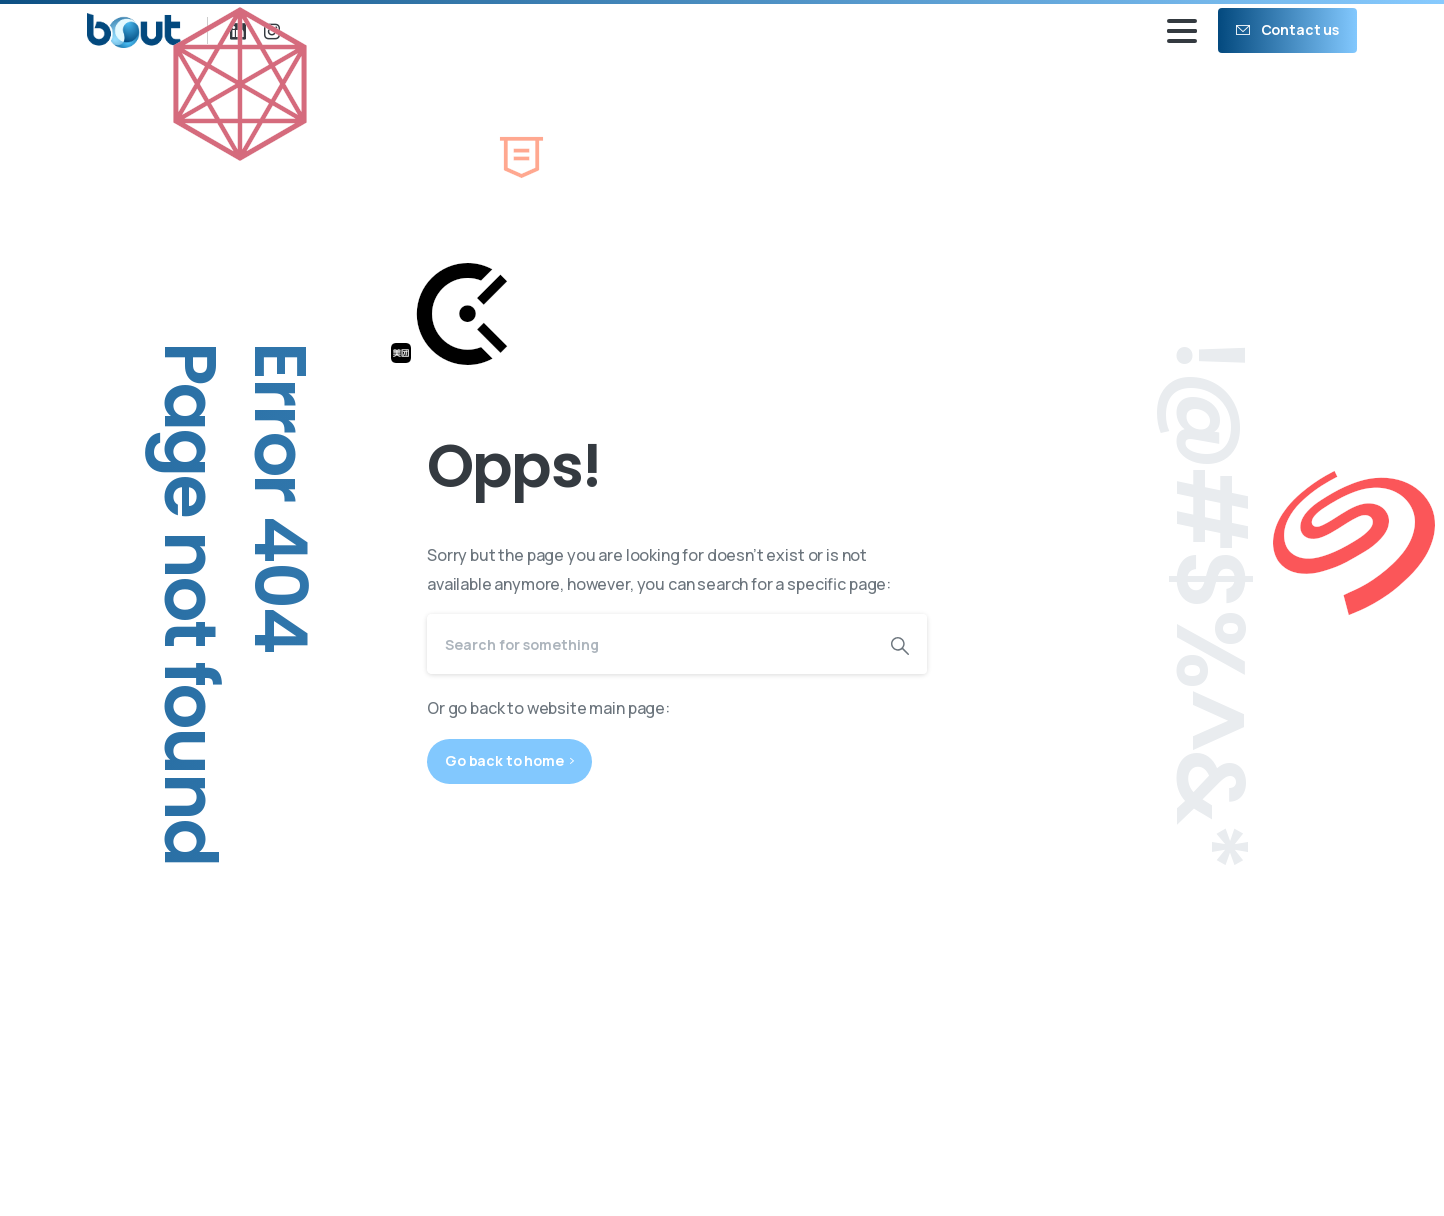 Image resolution: width=1444 pixels, height=1216 pixels. I want to click on seagate brand logo, so click(1354, 543).